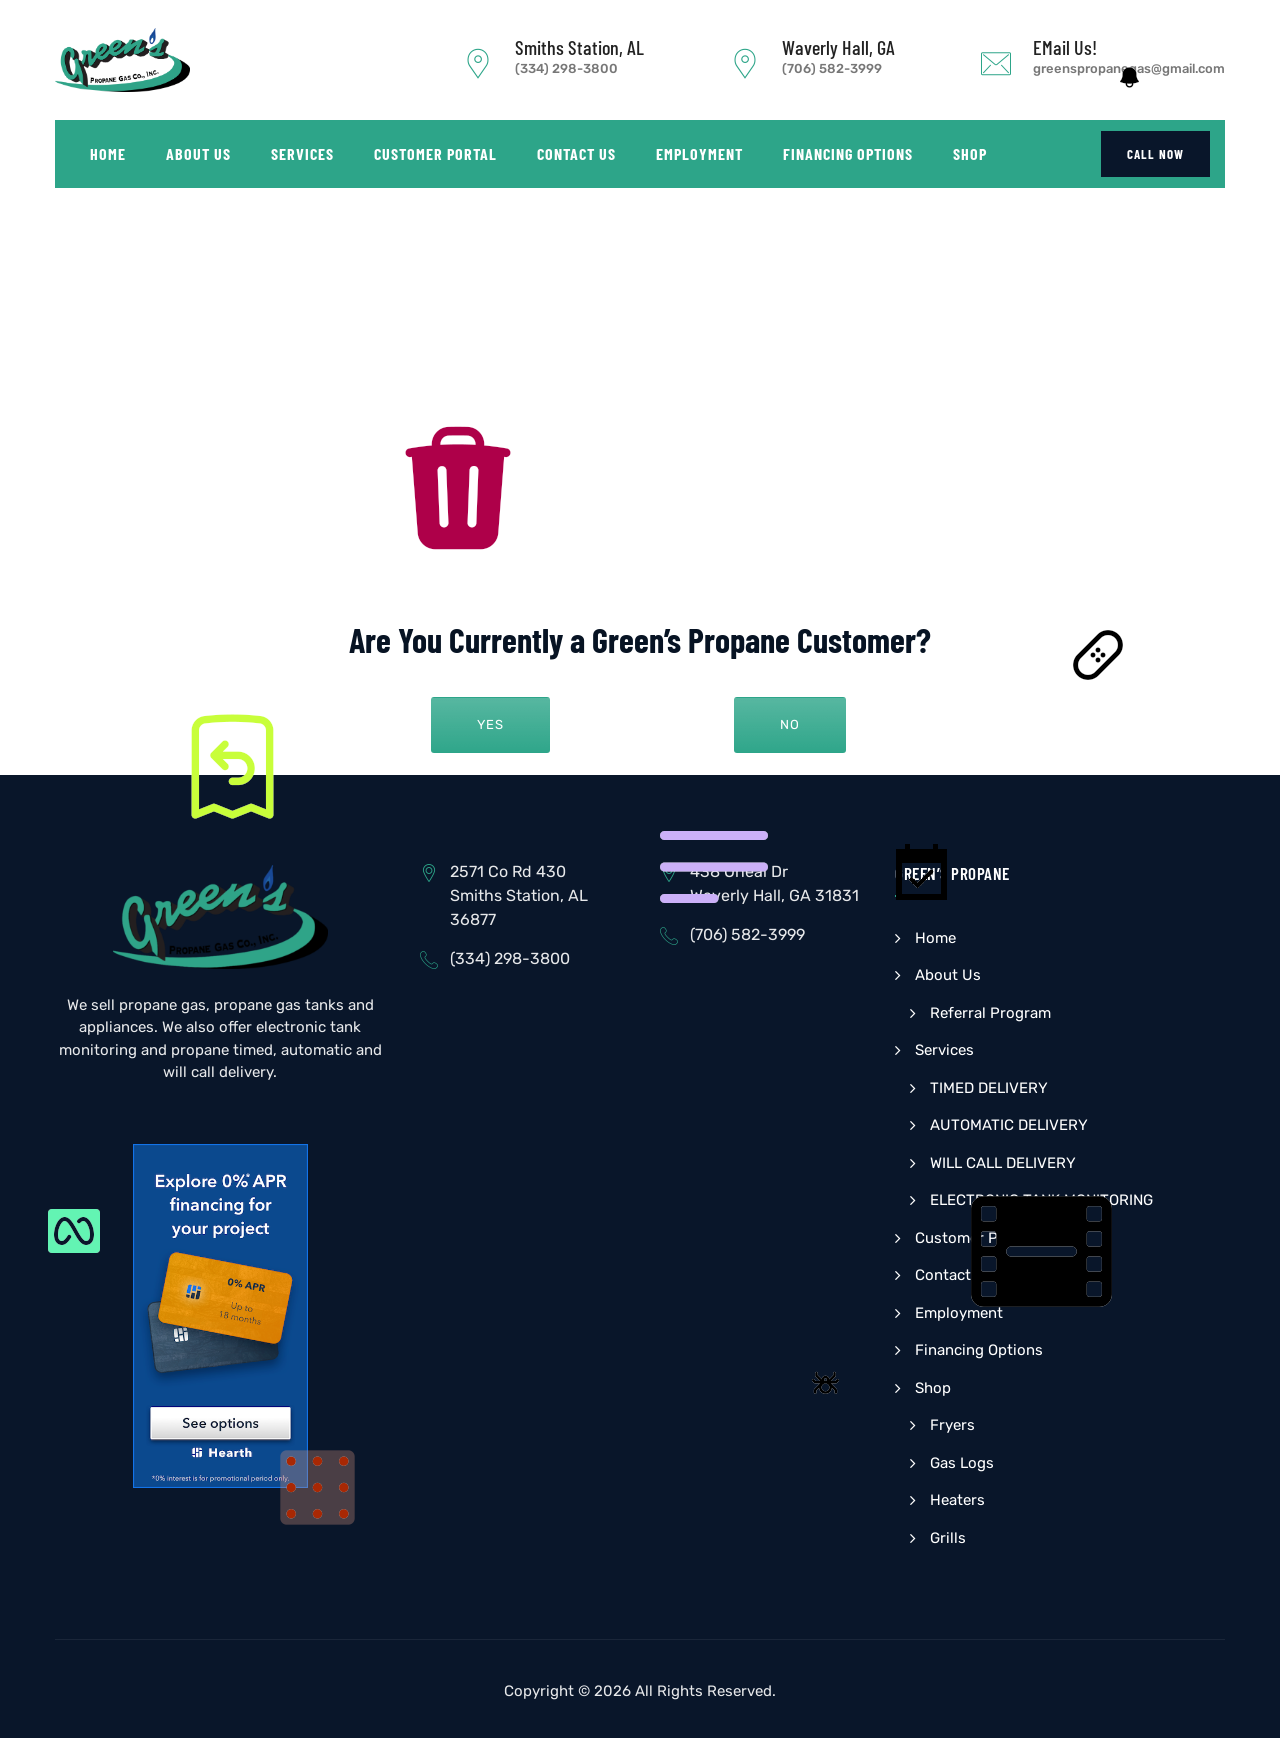 The image size is (1280, 1738). Describe the element at coordinates (1098, 655) in the screenshot. I see `access health or medical settings` at that location.